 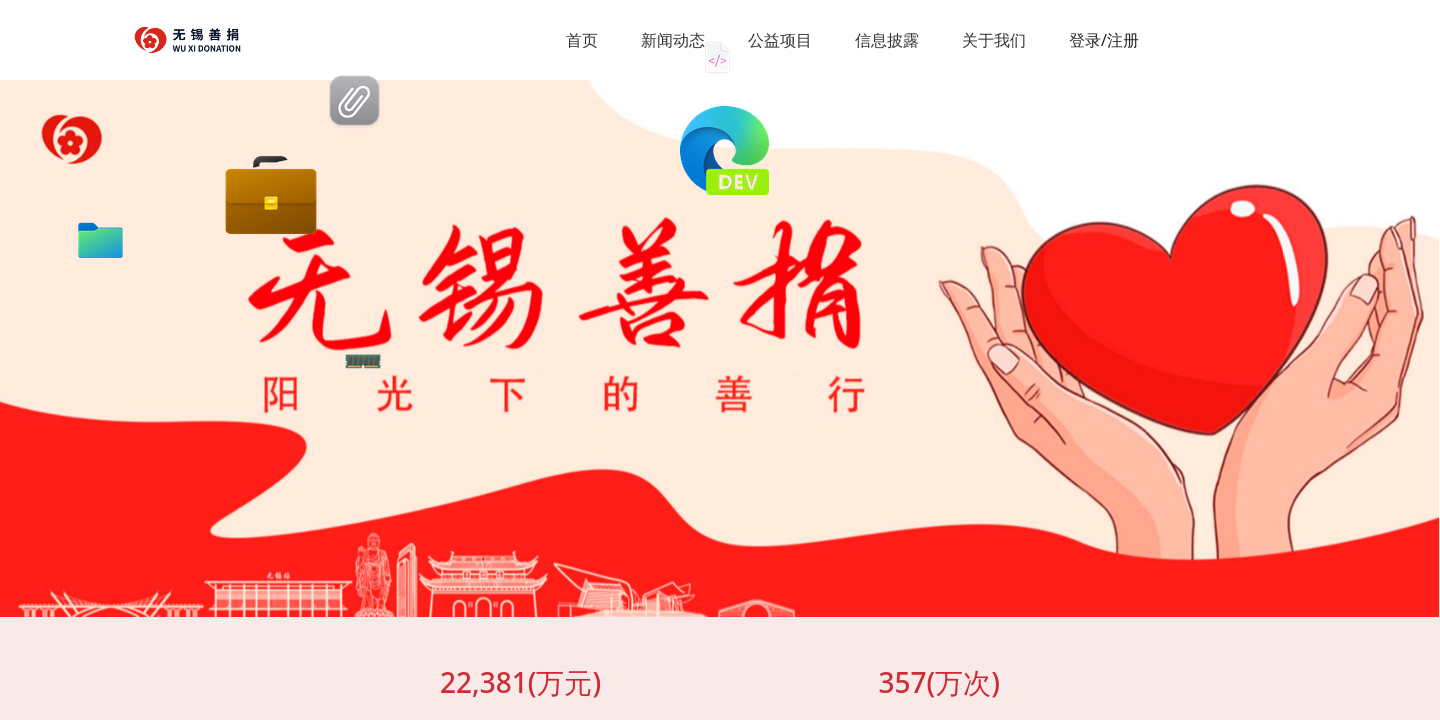 I want to click on view system memory information, so click(x=363, y=362).